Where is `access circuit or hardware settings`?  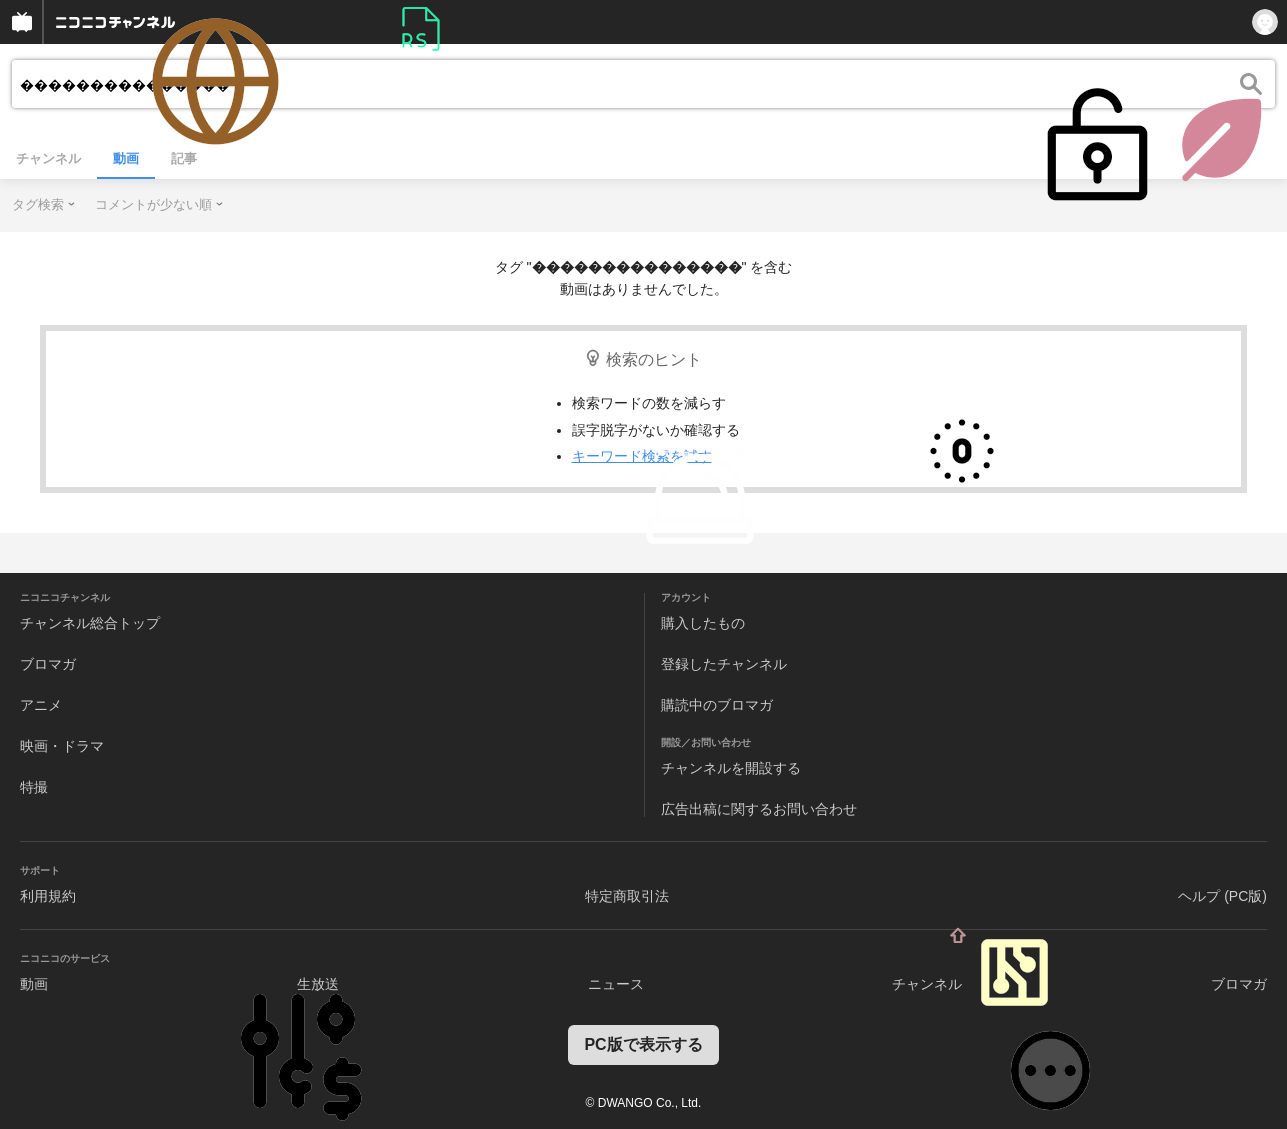 access circuit or hardware settings is located at coordinates (1014, 972).